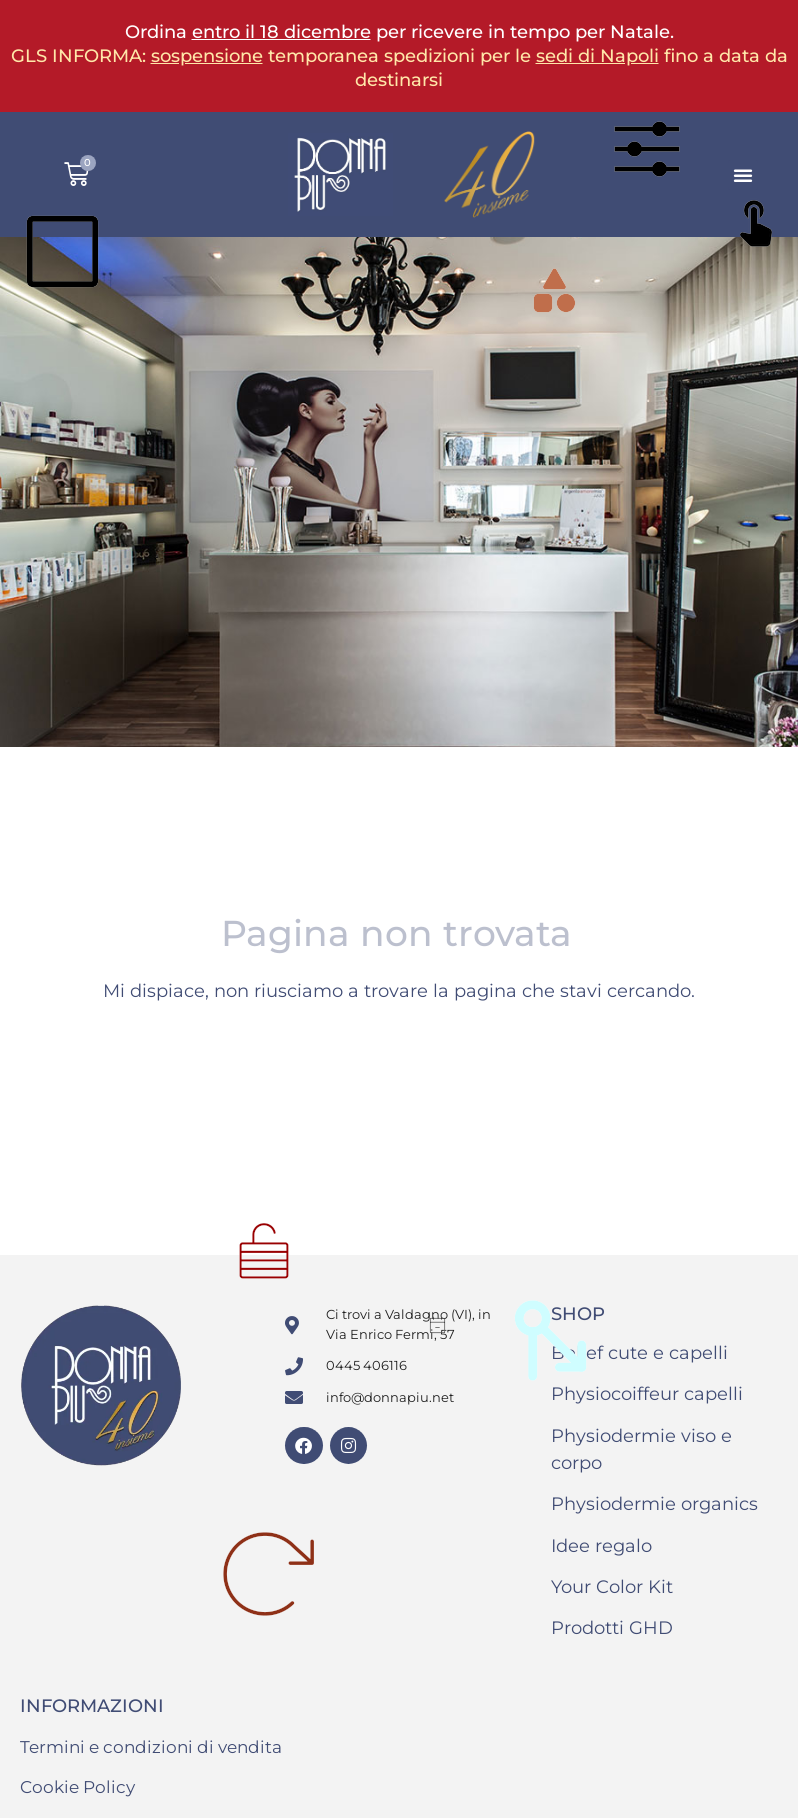 Image resolution: width=798 pixels, height=1818 pixels. I want to click on remove an event from your calendar, so click(437, 1325).